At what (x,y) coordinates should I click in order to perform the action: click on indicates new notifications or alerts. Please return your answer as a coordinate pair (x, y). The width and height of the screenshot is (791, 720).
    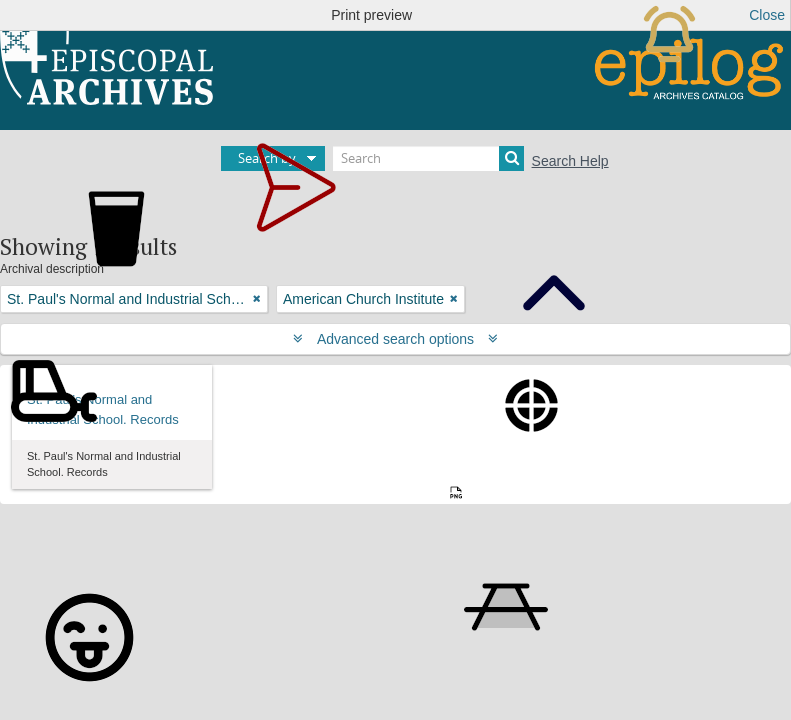
    Looking at the image, I should click on (669, 34).